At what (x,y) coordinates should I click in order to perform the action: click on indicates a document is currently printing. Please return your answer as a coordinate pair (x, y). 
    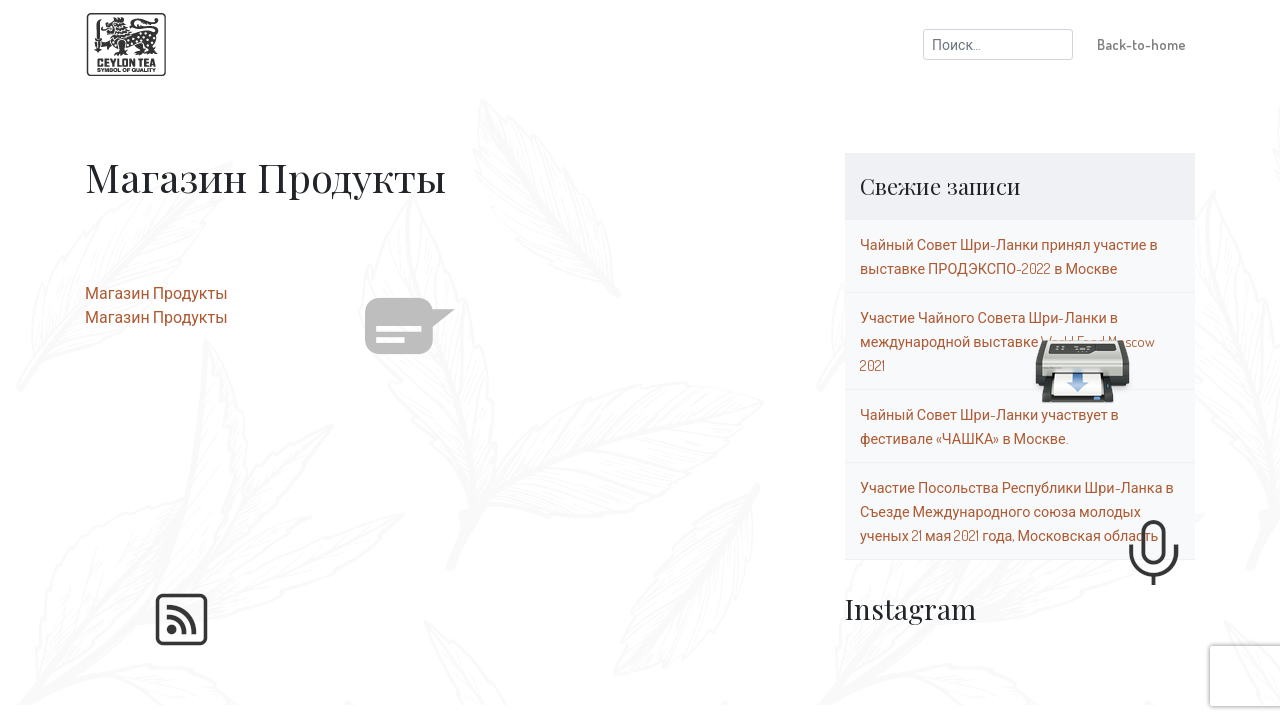
    Looking at the image, I should click on (1082, 369).